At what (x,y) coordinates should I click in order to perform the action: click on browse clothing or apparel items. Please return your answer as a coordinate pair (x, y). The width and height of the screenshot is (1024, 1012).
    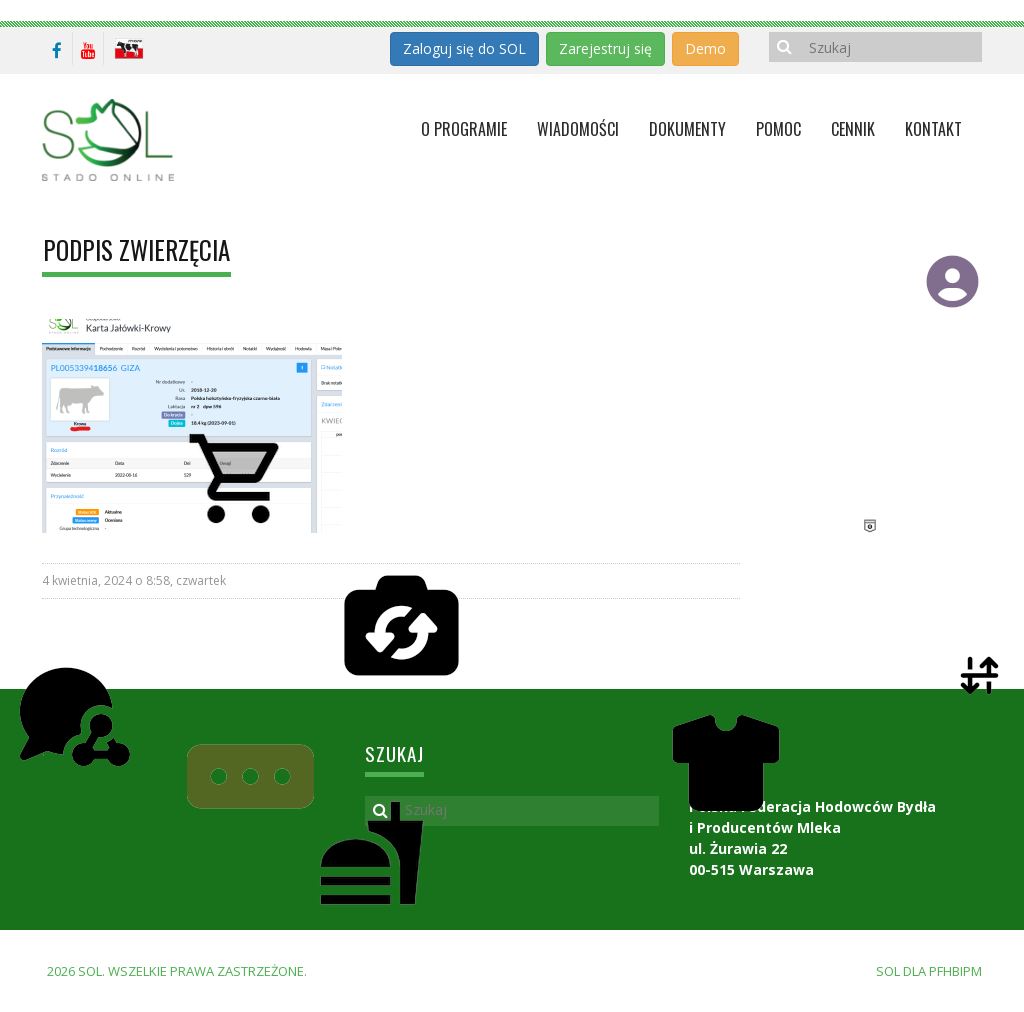
    Looking at the image, I should click on (726, 763).